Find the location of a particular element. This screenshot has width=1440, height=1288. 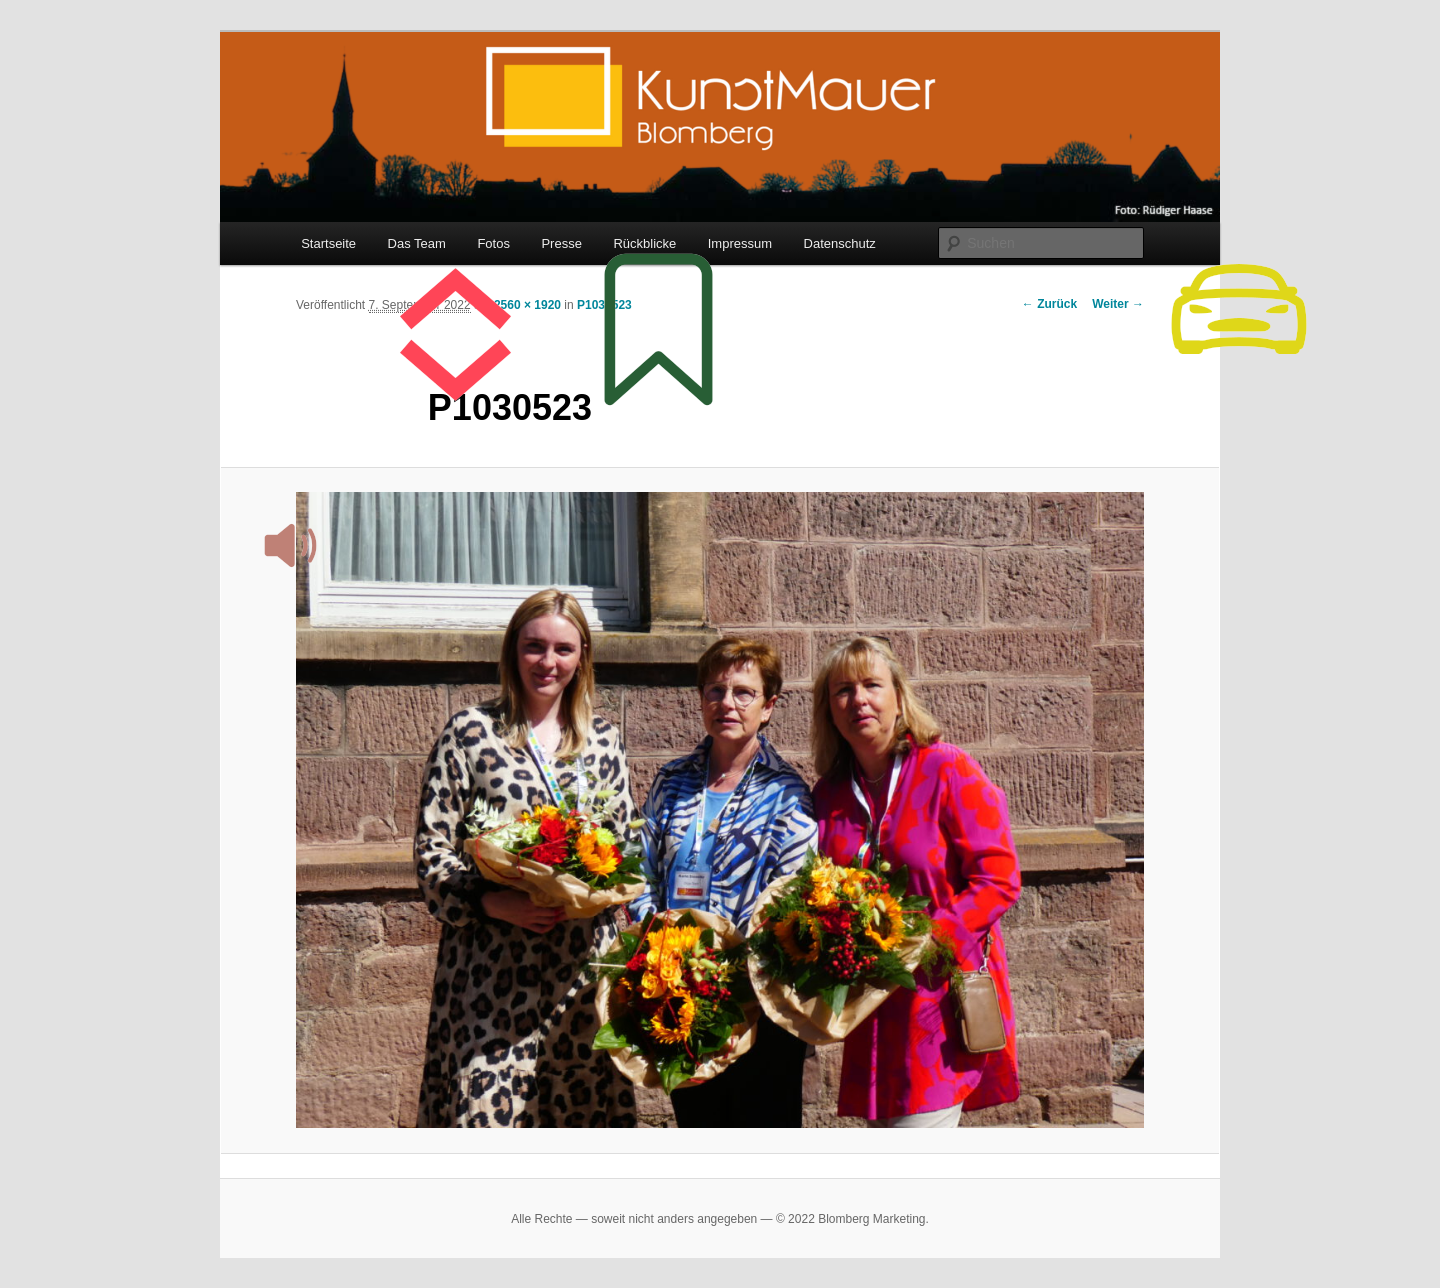

adjust audio volume is located at coordinates (290, 545).